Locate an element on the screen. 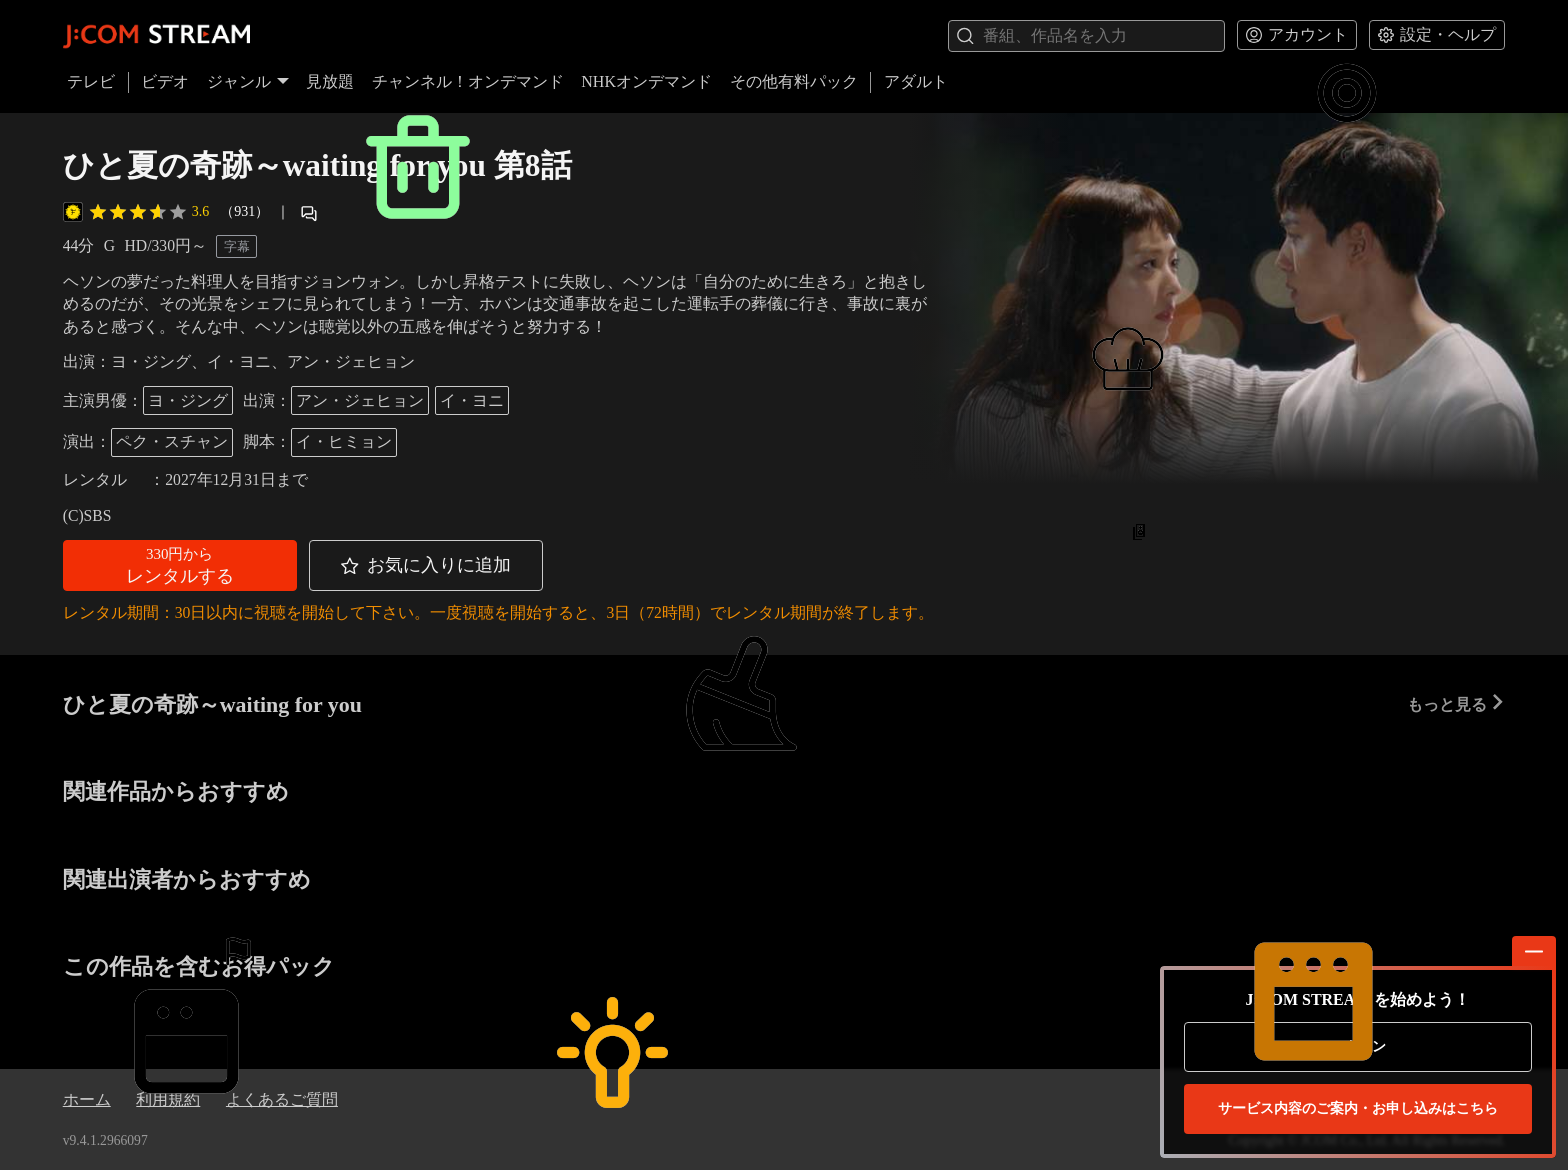 The height and width of the screenshot is (1170, 1568). flag or bookmark an item for later is located at coordinates (238, 951).